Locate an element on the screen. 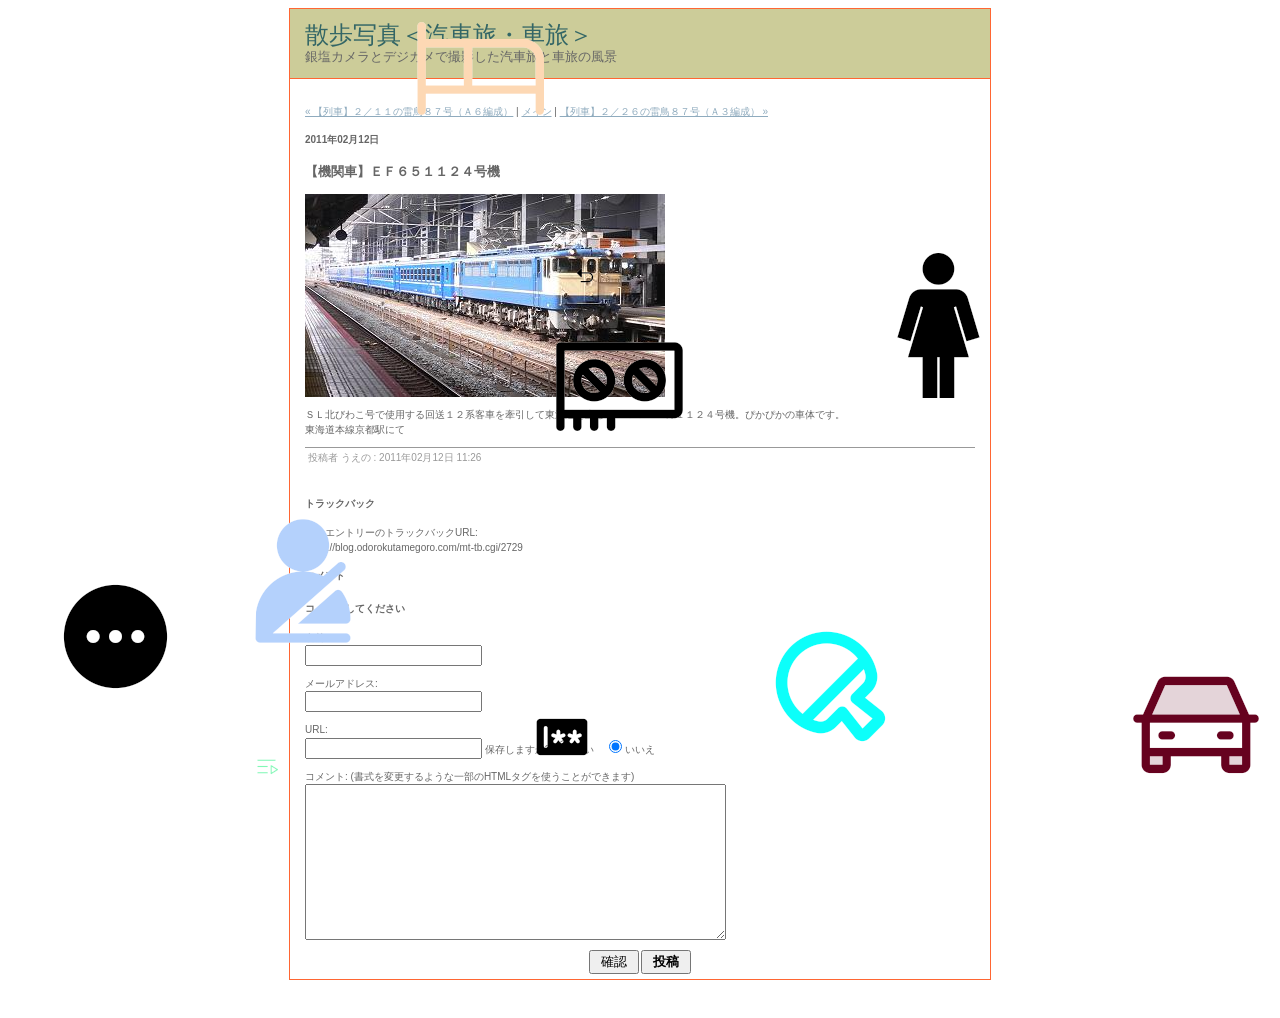 The height and width of the screenshot is (1018, 1280). access vehicle or car-related features is located at coordinates (1196, 727).